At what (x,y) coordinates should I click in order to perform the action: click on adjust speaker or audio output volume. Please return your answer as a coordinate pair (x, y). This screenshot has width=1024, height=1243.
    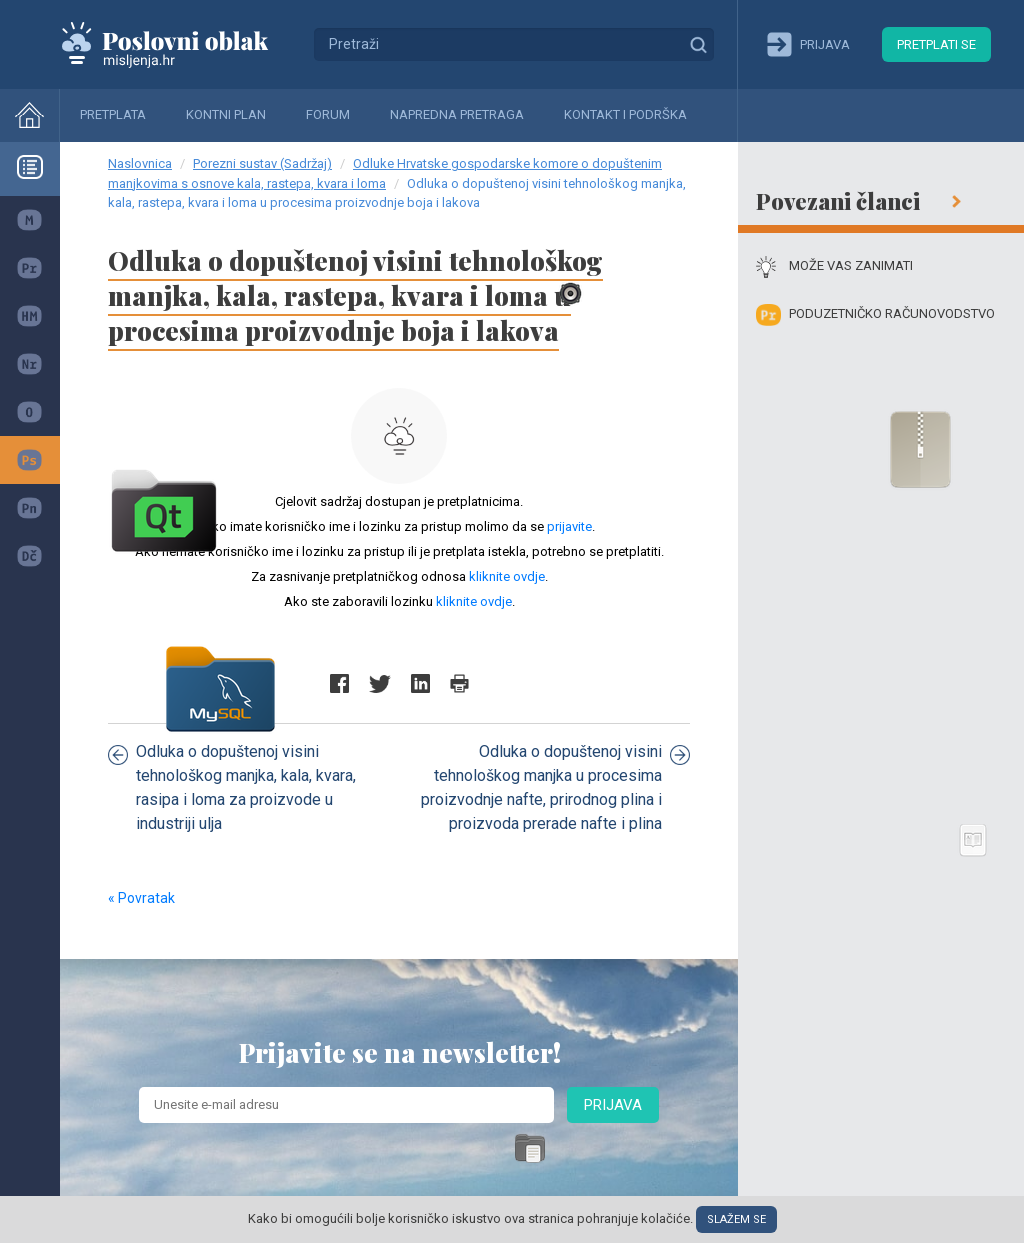
    Looking at the image, I should click on (570, 293).